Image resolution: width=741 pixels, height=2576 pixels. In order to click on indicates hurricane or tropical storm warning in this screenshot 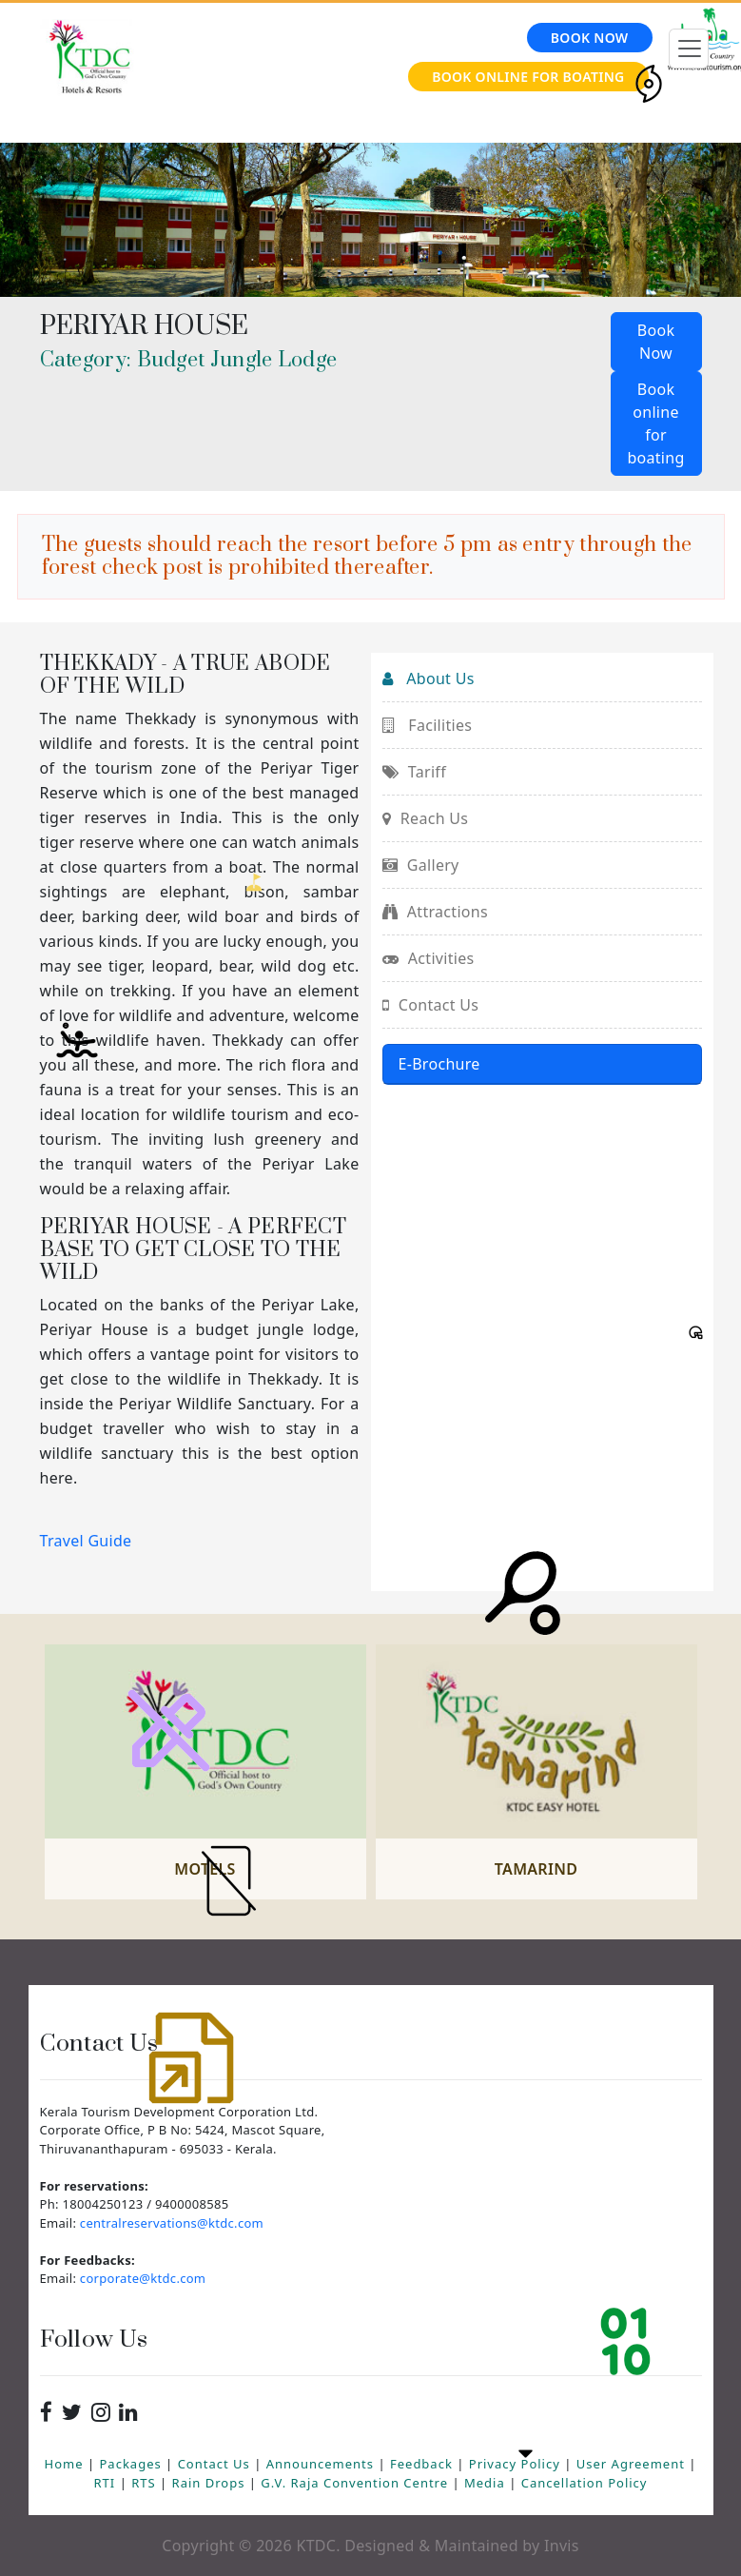, I will do `click(649, 84)`.